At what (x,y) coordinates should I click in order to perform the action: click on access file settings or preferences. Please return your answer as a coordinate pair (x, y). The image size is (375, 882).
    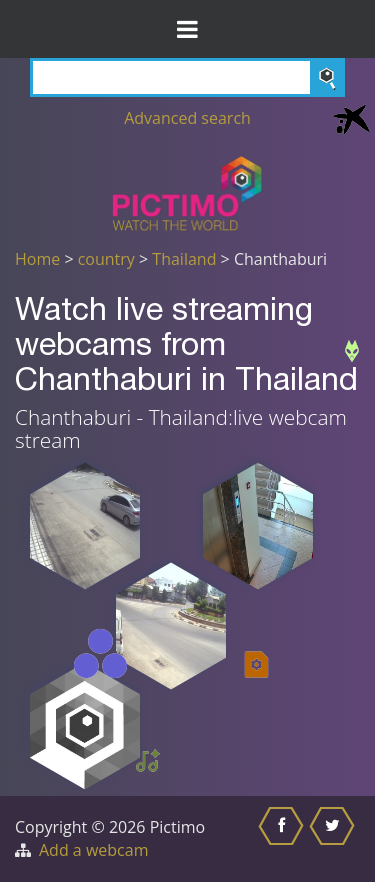
    Looking at the image, I should click on (256, 664).